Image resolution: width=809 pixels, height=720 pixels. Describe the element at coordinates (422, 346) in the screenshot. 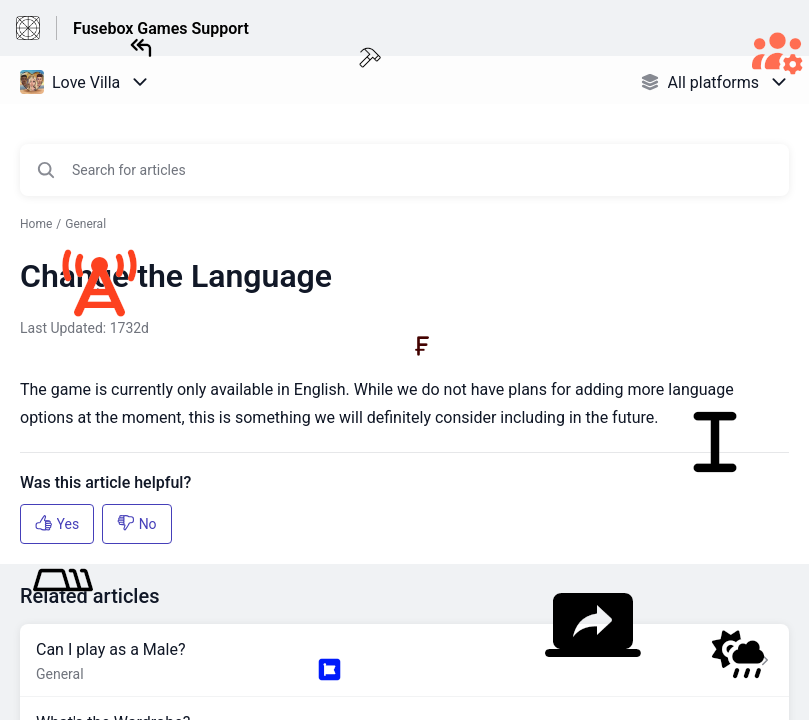

I see `indicates Swiss franc currency` at that location.